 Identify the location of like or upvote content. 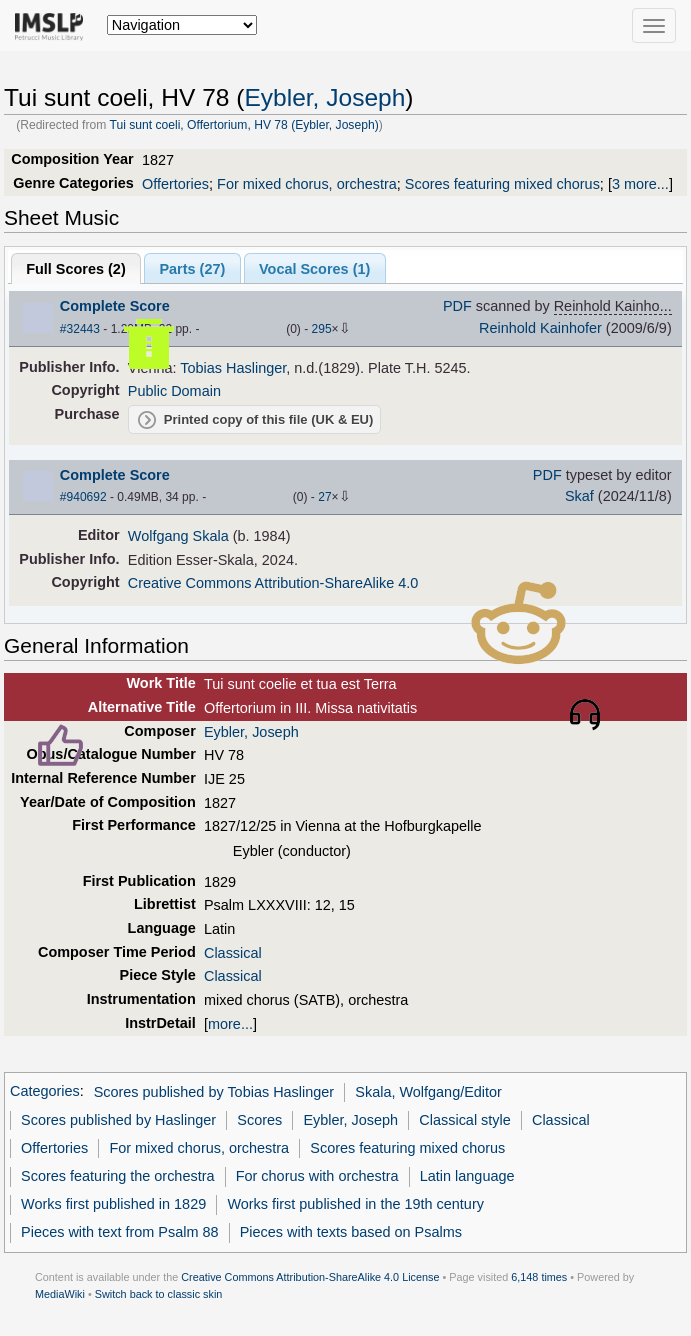
(60, 747).